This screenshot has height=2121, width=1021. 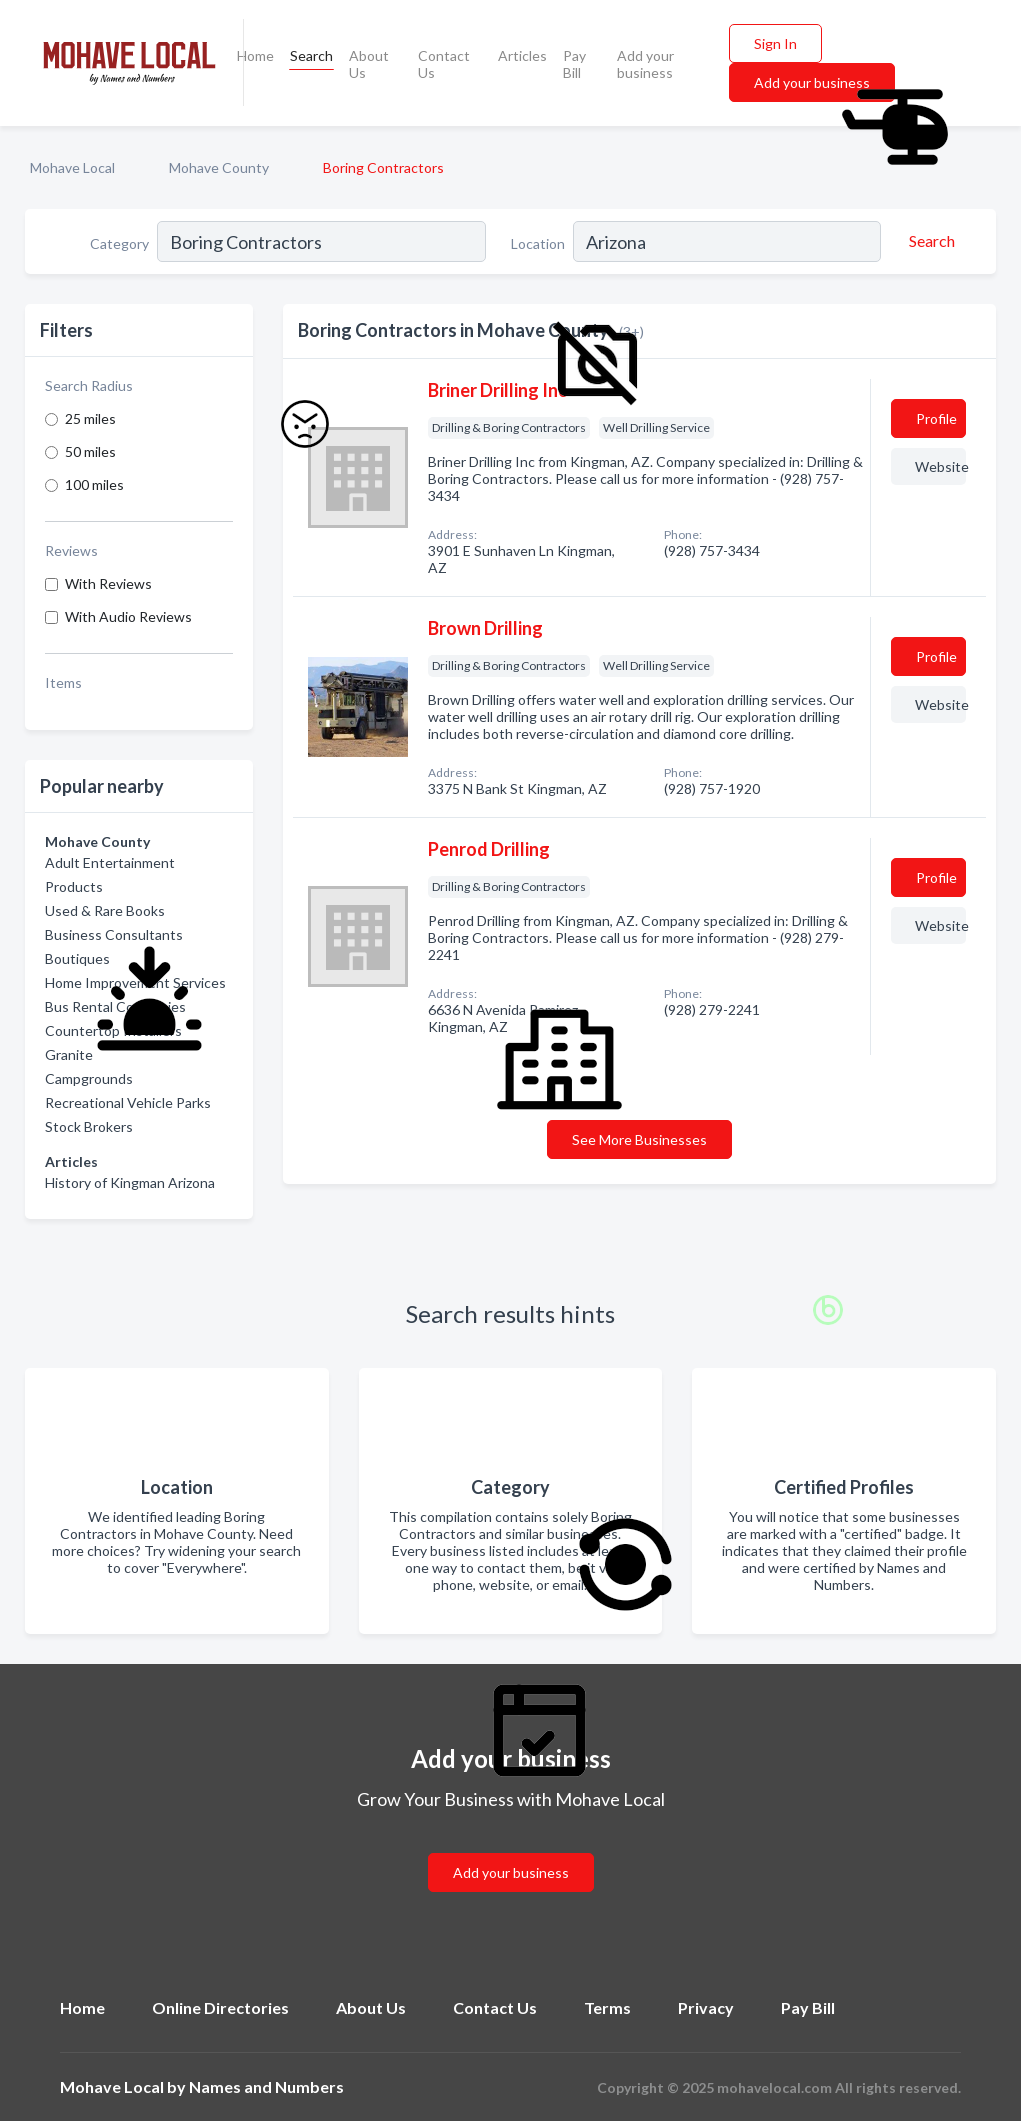 I want to click on analyze or process data, so click(x=625, y=1564).